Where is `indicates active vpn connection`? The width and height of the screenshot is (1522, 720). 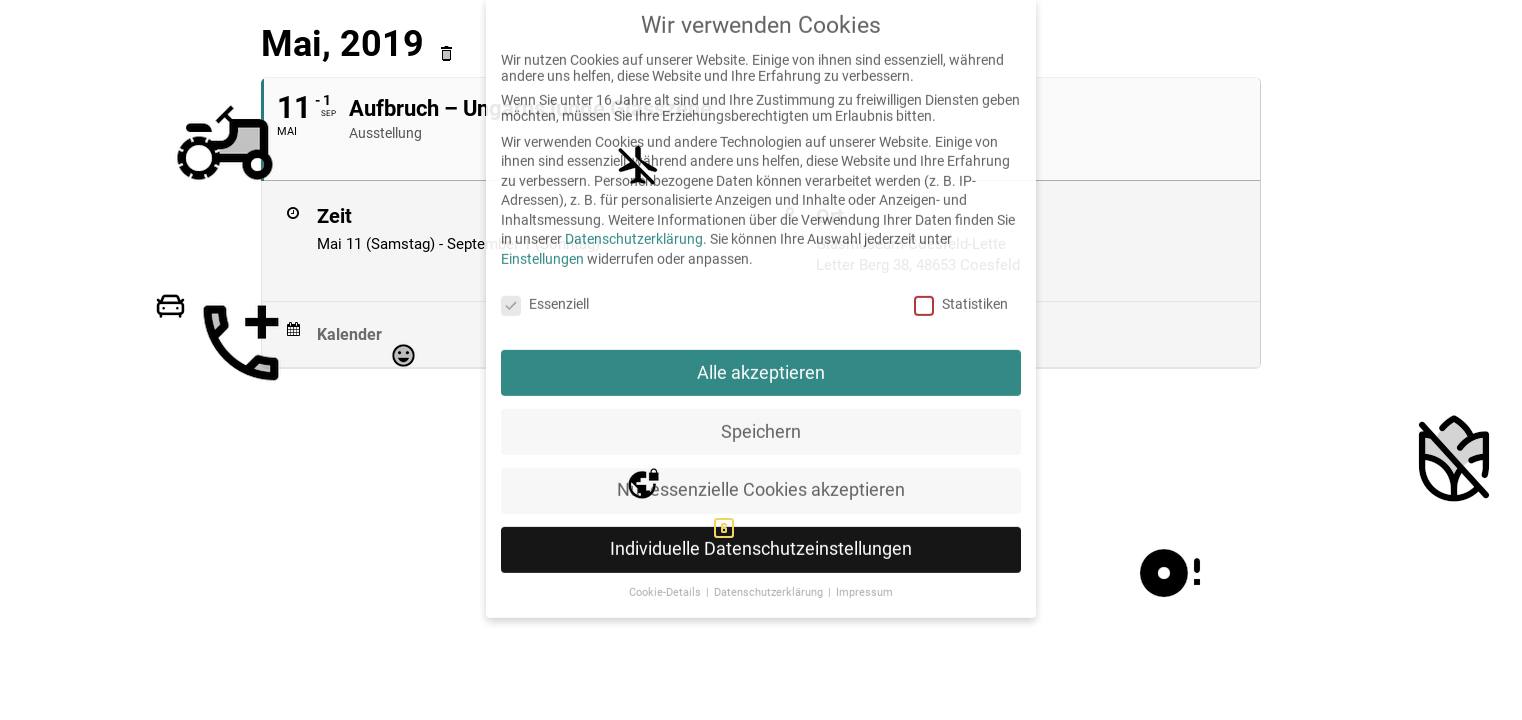 indicates active vpn connection is located at coordinates (643, 483).